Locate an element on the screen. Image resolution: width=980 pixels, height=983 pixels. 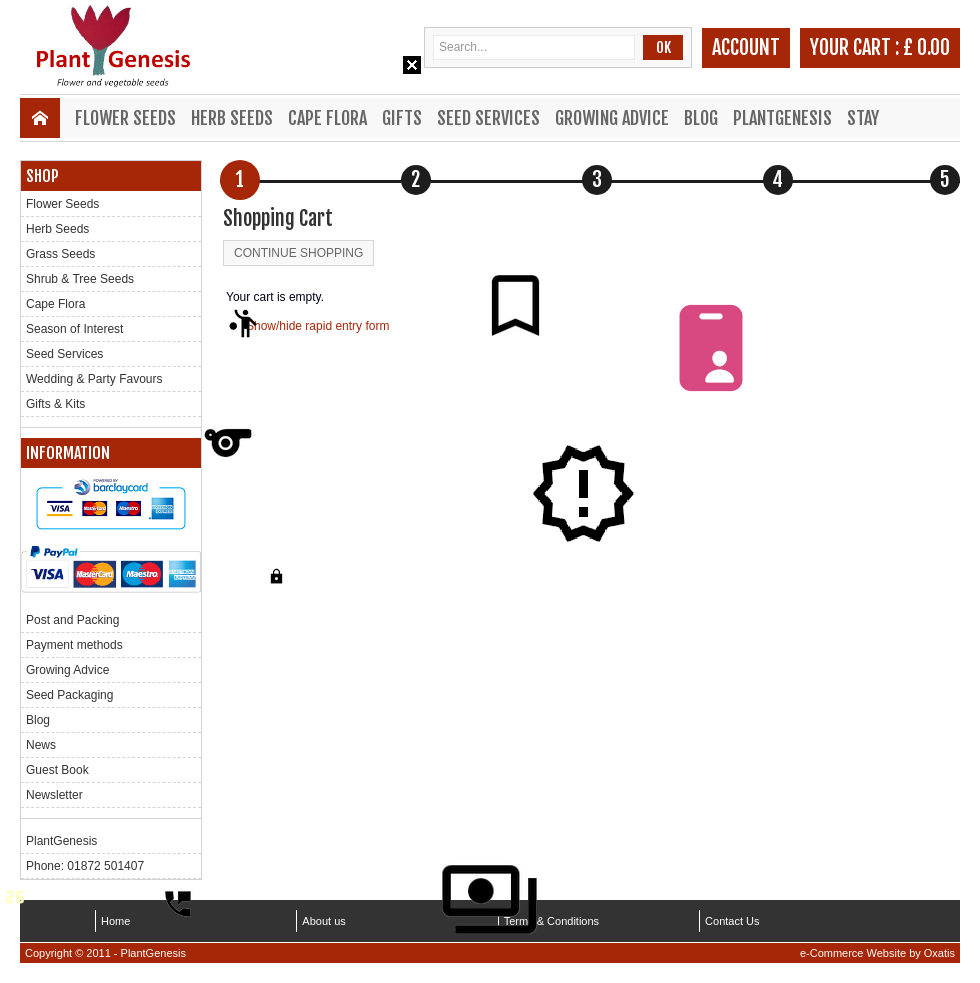
view your profile or ID information is located at coordinates (711, 348).